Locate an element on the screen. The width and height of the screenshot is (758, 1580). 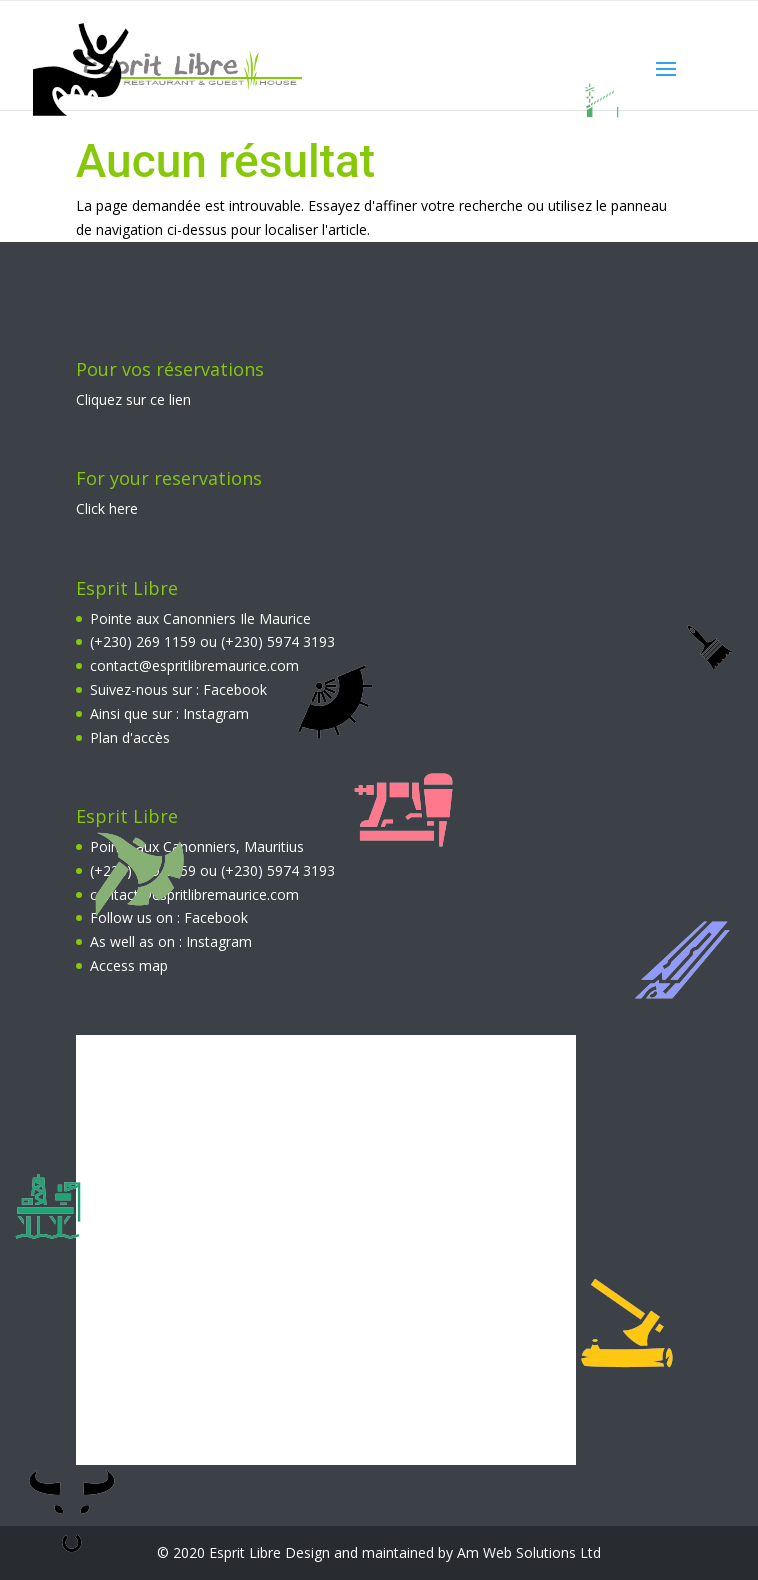
indicates a railroad crossing ahead is located at coordinates (601, 100).